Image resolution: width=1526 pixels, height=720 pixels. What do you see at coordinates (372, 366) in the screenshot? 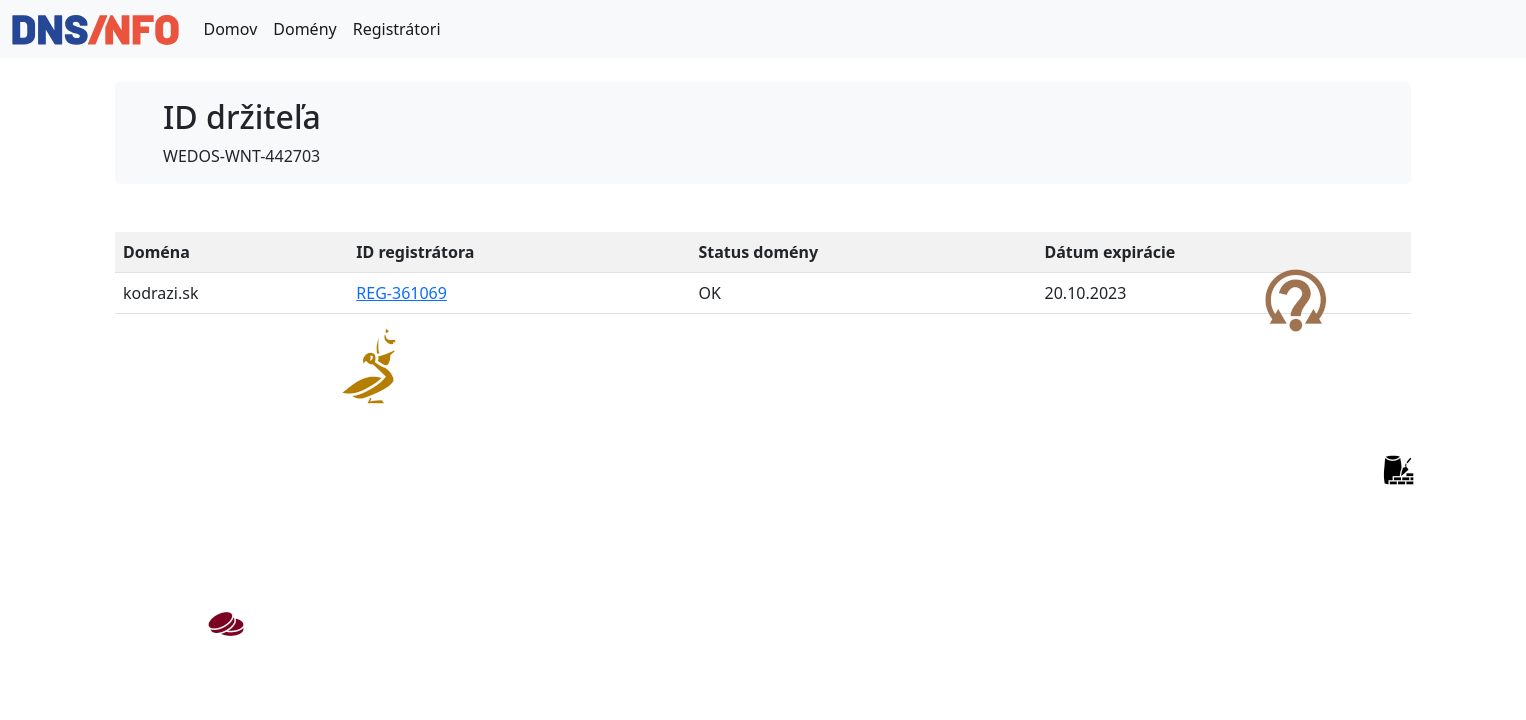
I see `pelican character or mascot in a game` at bounding box center [372, 366].